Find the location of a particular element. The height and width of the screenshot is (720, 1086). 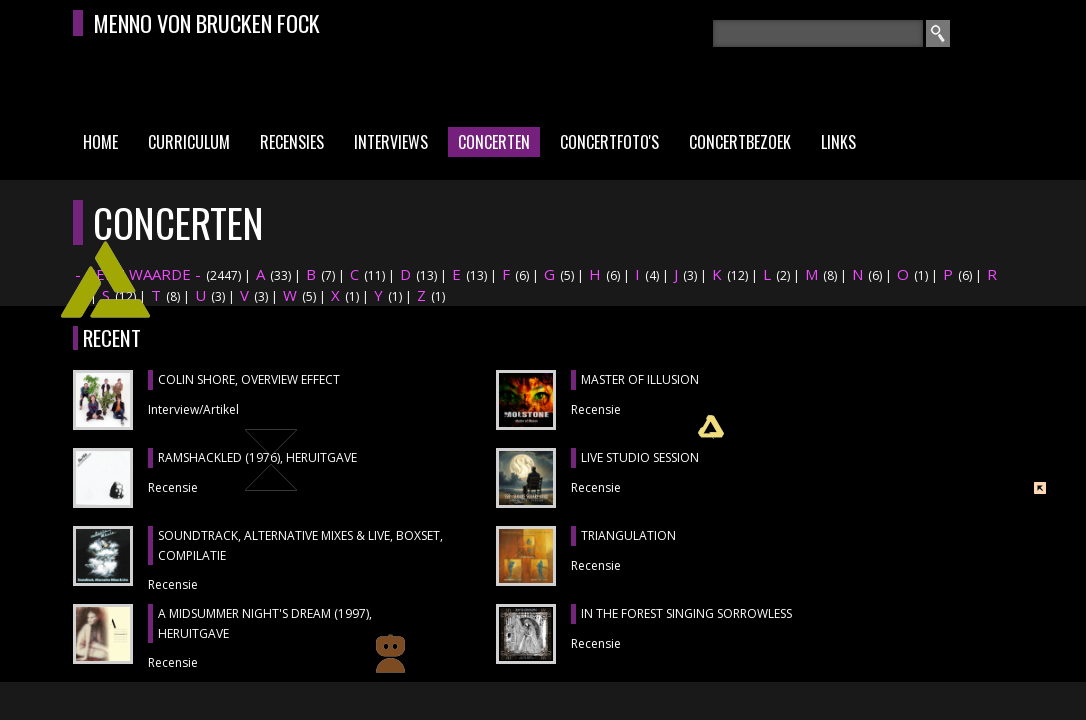

collapse or contract content vertically is located at coordinates (271, 460).